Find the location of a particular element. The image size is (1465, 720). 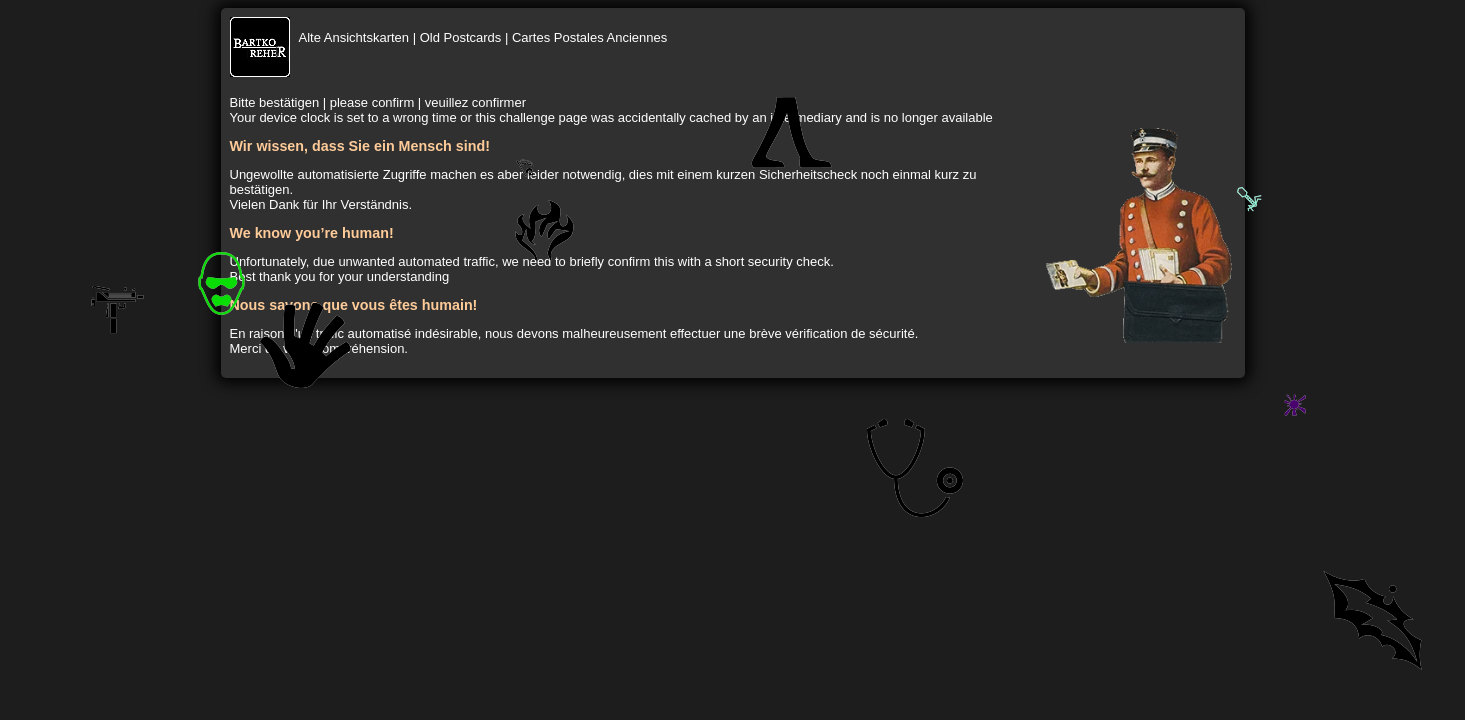

indicates virus or malware detected is located at coordinates (1249, 199).